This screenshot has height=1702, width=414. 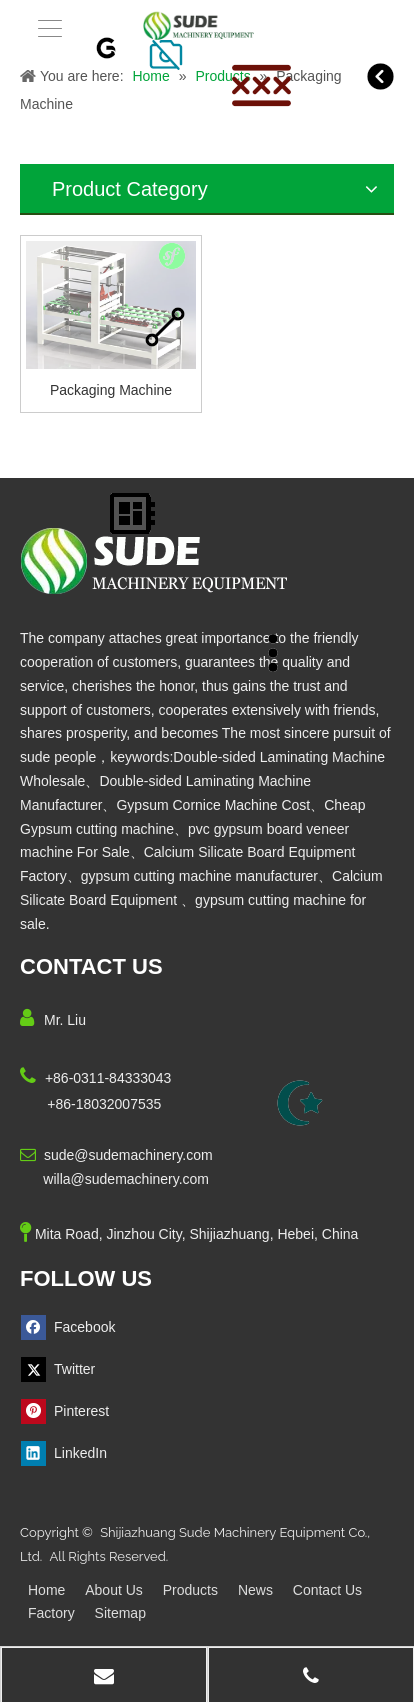 What do you see at coordinates (172, 256) in the screenshot?
I see `symfony framework logo` at bounding box center [172, 256].